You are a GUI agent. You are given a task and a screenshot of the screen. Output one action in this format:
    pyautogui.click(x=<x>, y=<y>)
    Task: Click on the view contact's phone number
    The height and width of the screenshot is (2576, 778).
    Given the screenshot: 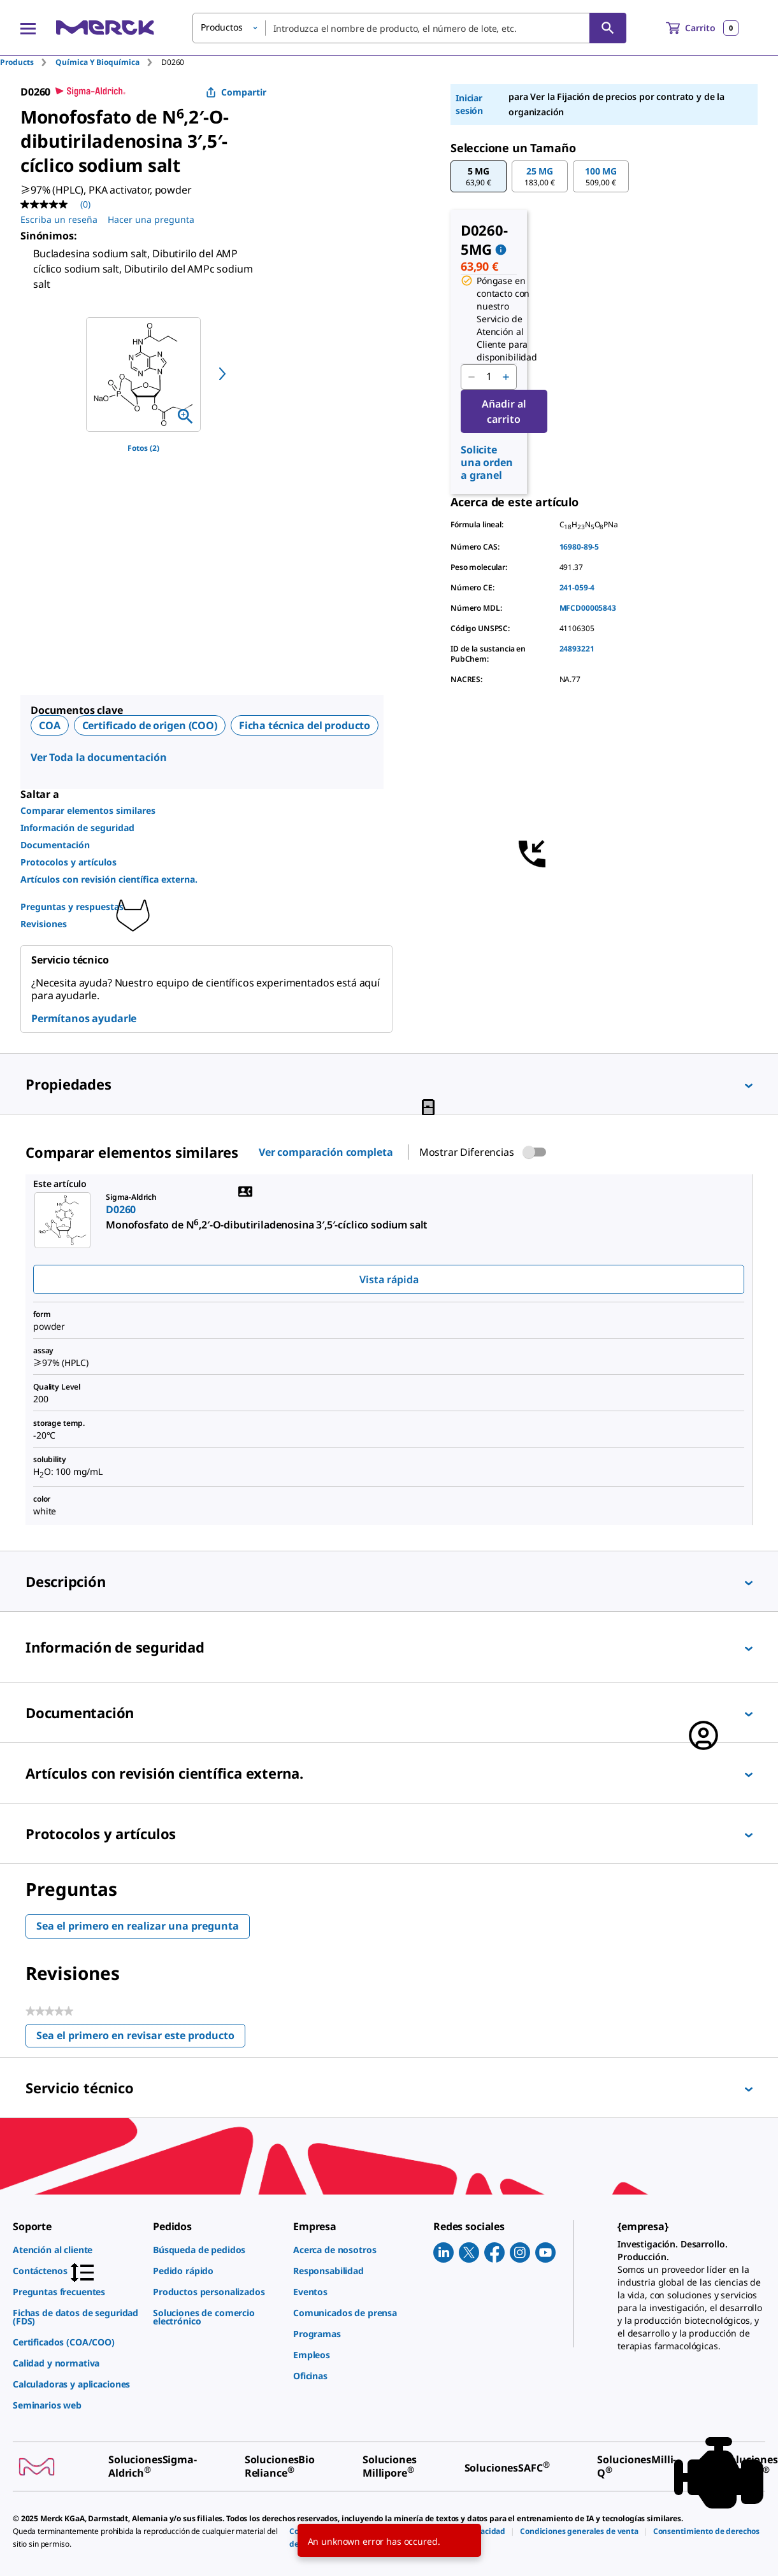 What is the action you would take?
    pyautogui.click(x=245, y=1192)
    